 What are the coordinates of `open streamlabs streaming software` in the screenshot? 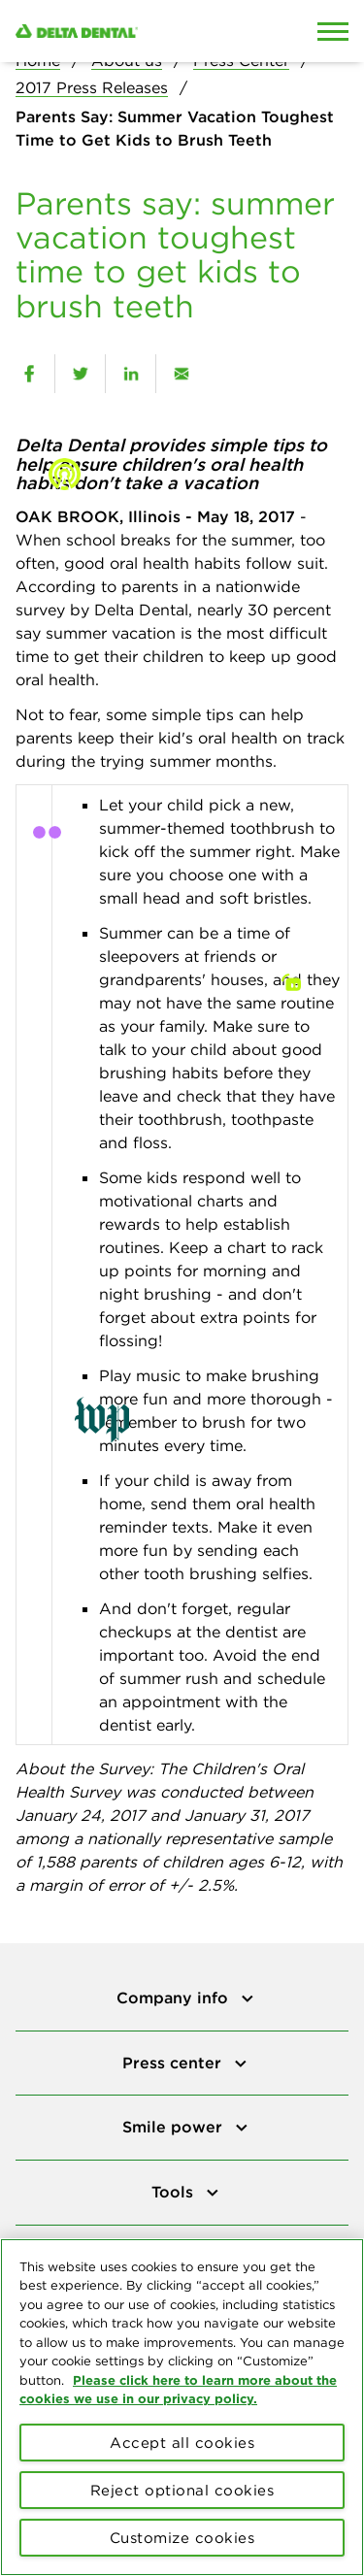 It's located at (291, 982).